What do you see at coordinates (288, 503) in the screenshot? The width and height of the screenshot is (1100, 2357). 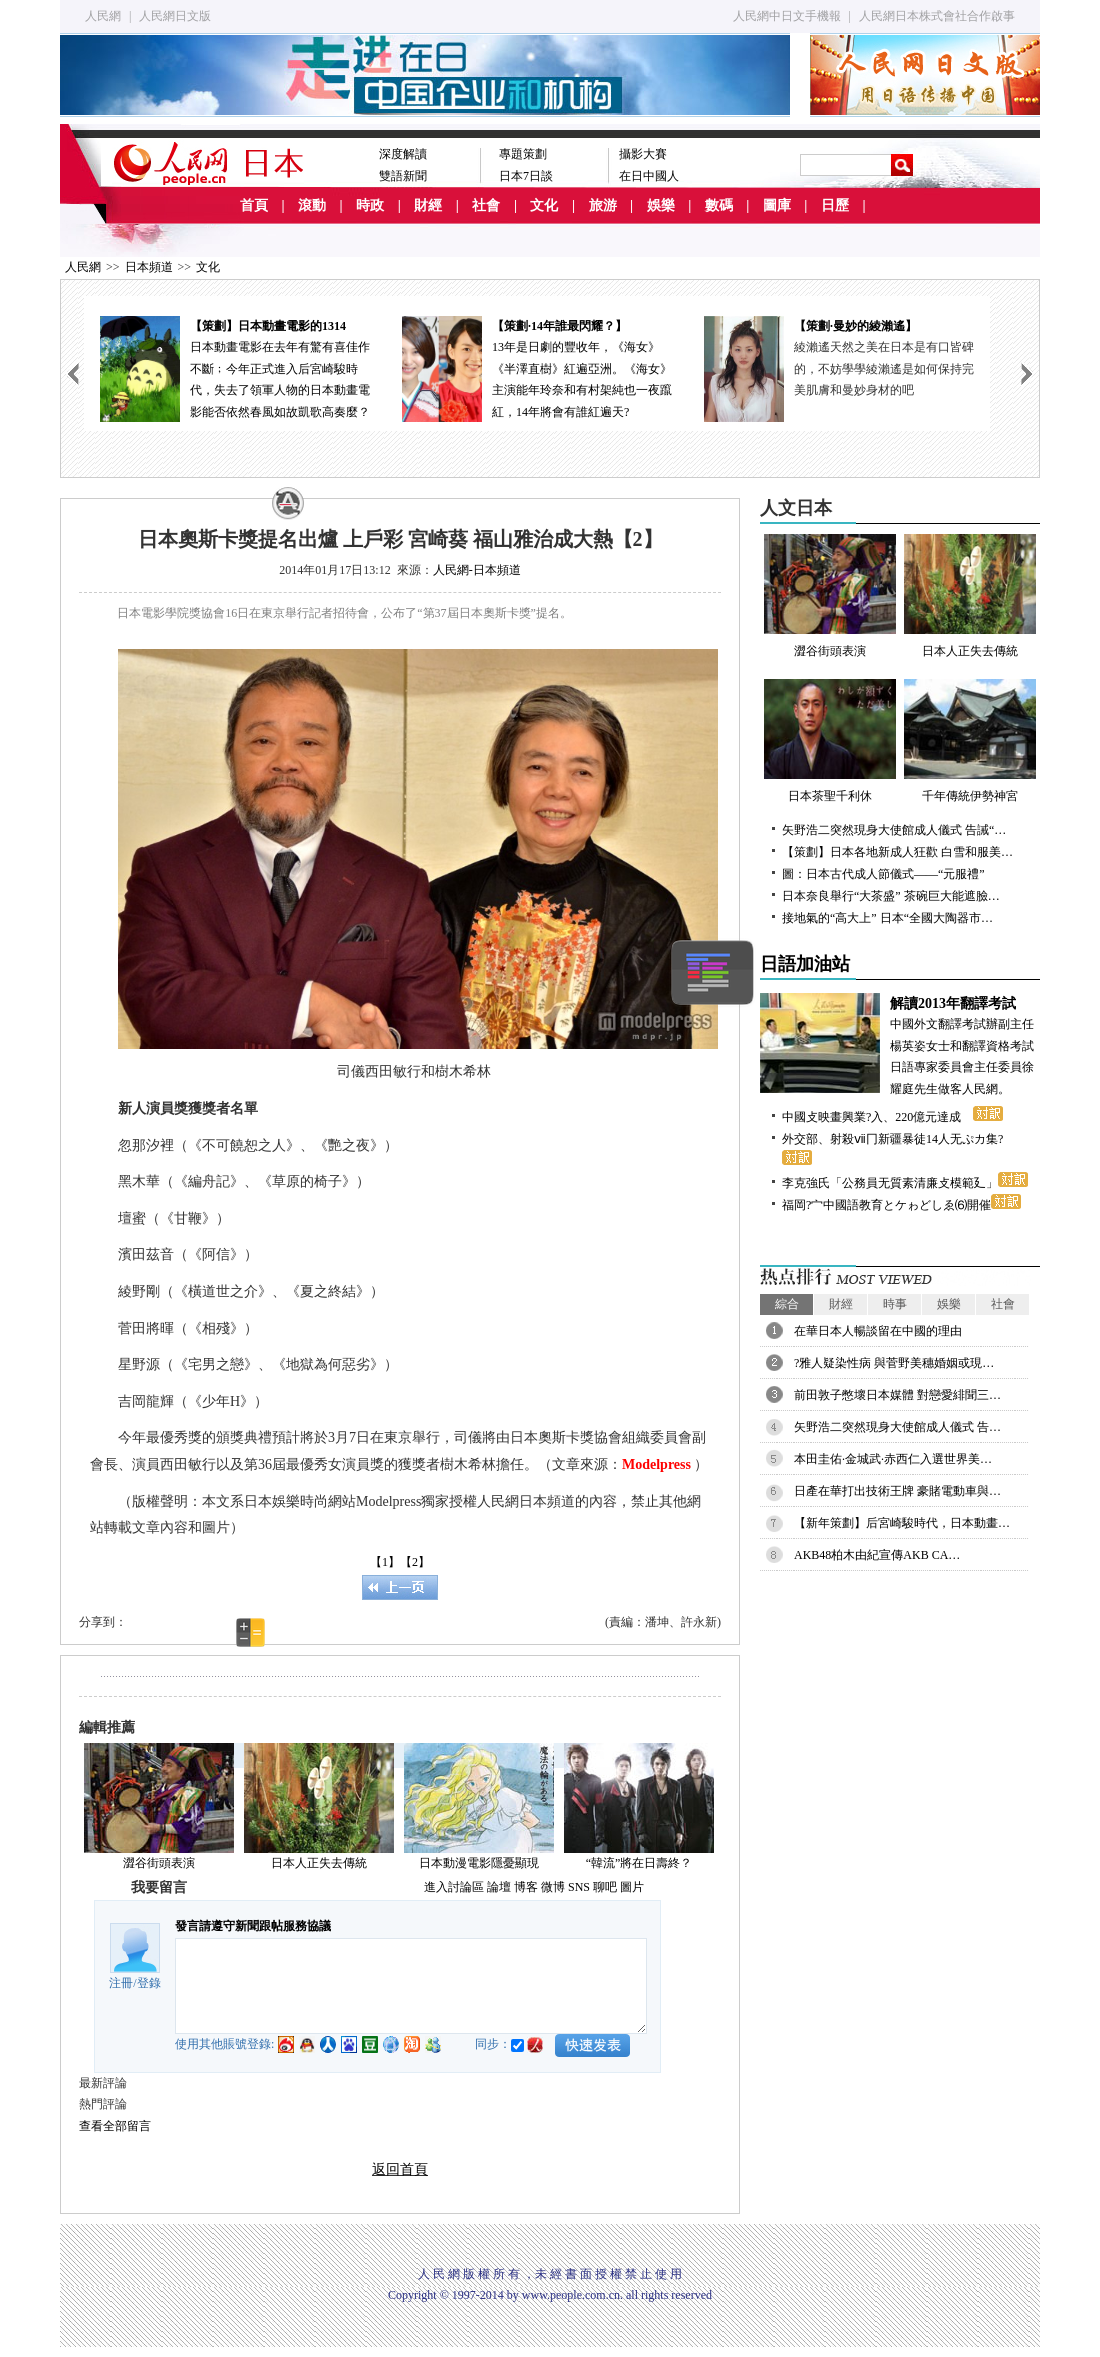 I see `open the software updater application` at bounding box center [288, 503].